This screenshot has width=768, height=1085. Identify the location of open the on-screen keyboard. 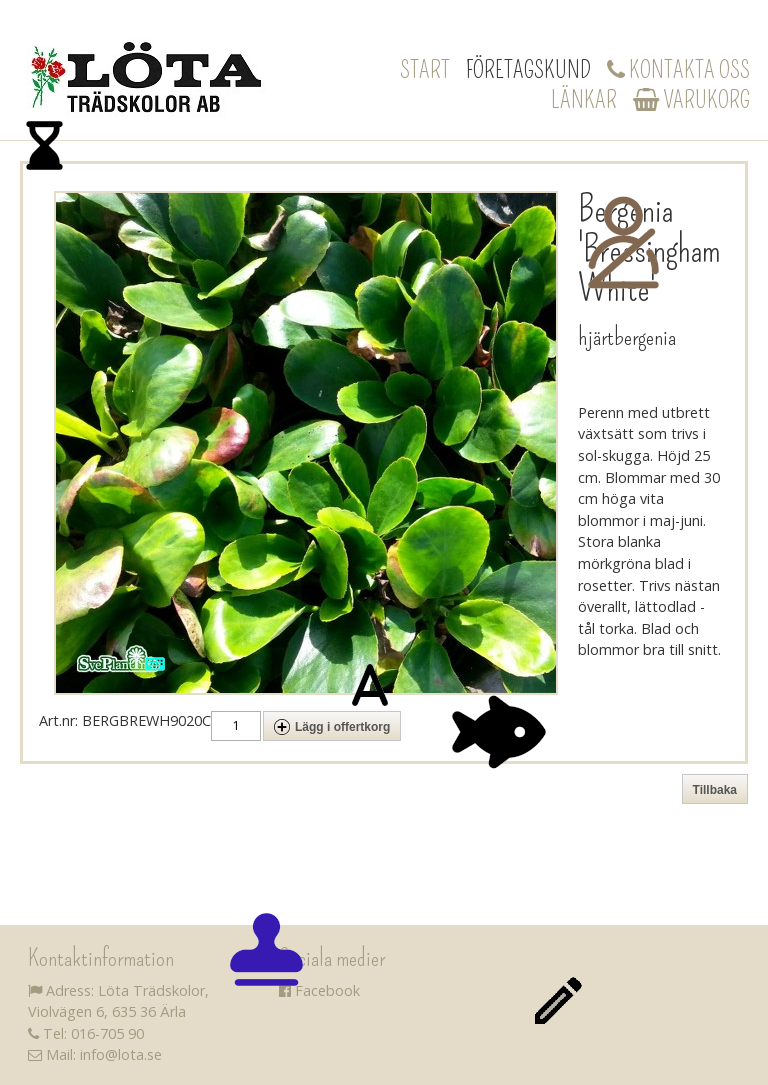
(155, 664).